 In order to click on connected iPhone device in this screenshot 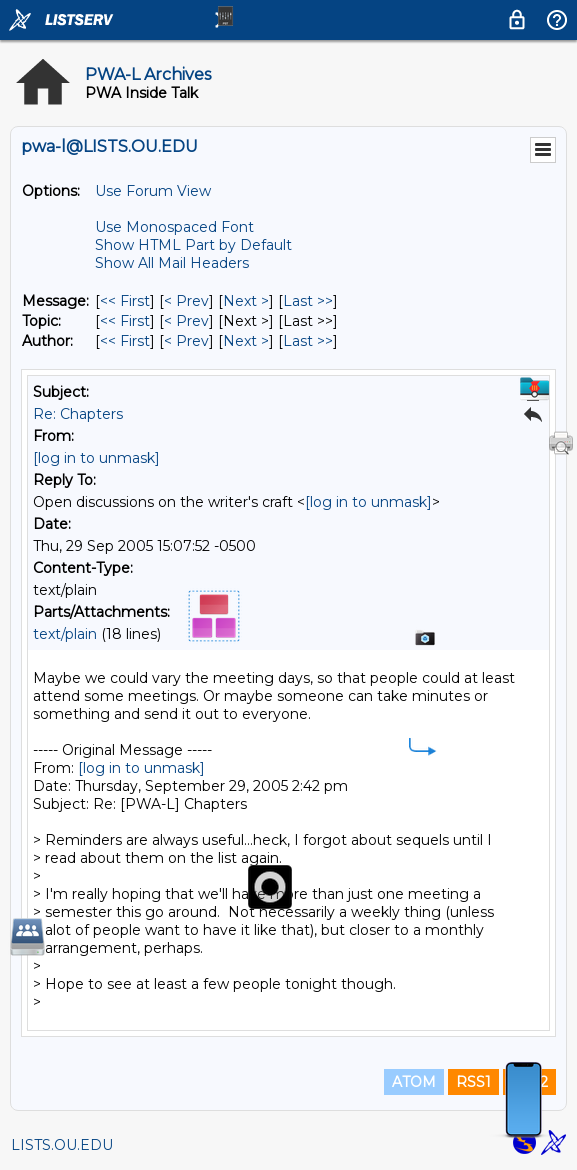, I will do `click(523, 1100)`.